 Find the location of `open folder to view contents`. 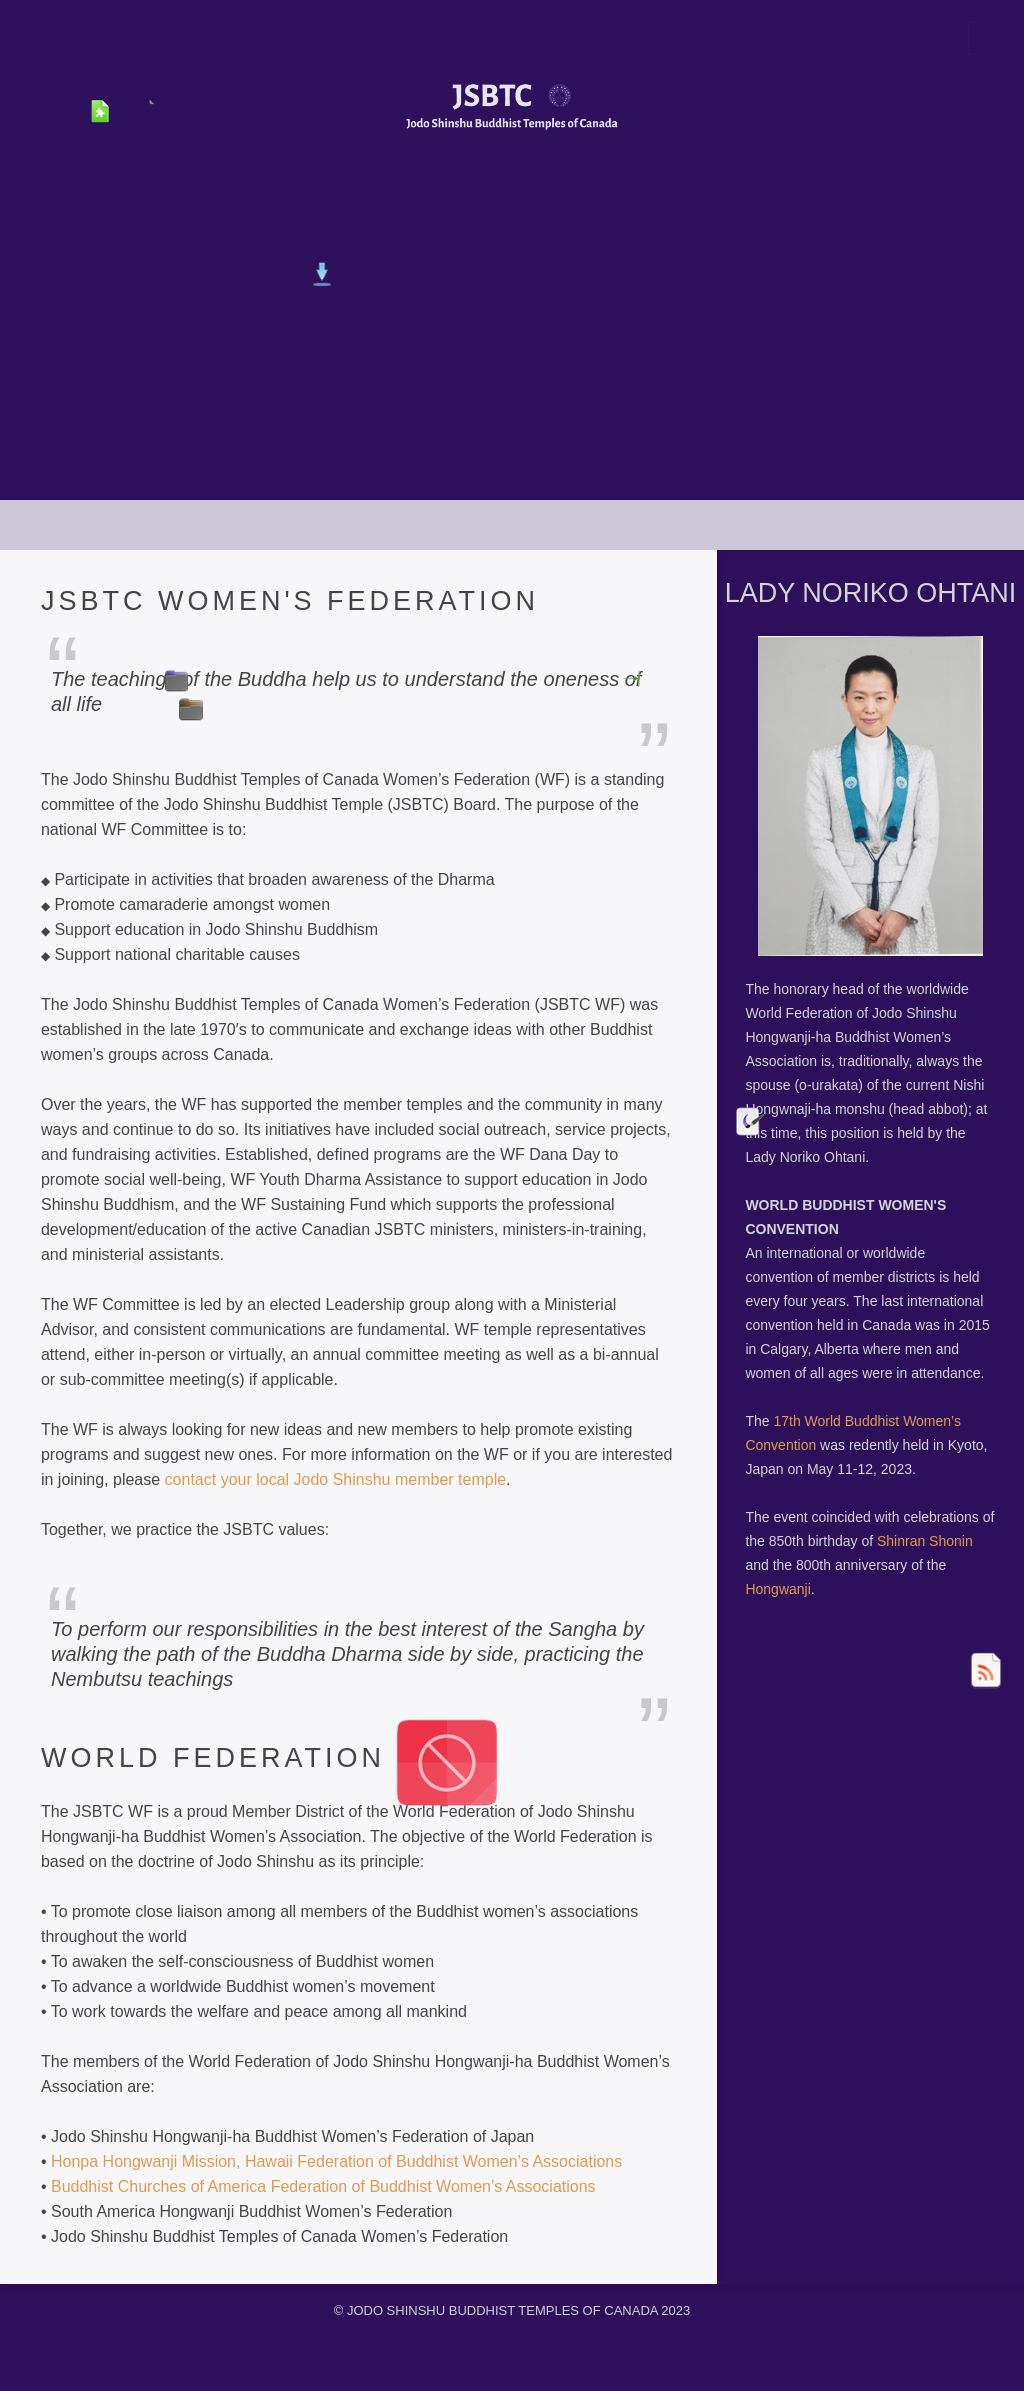

open folder to view contents is located at coordinates (176, 680).